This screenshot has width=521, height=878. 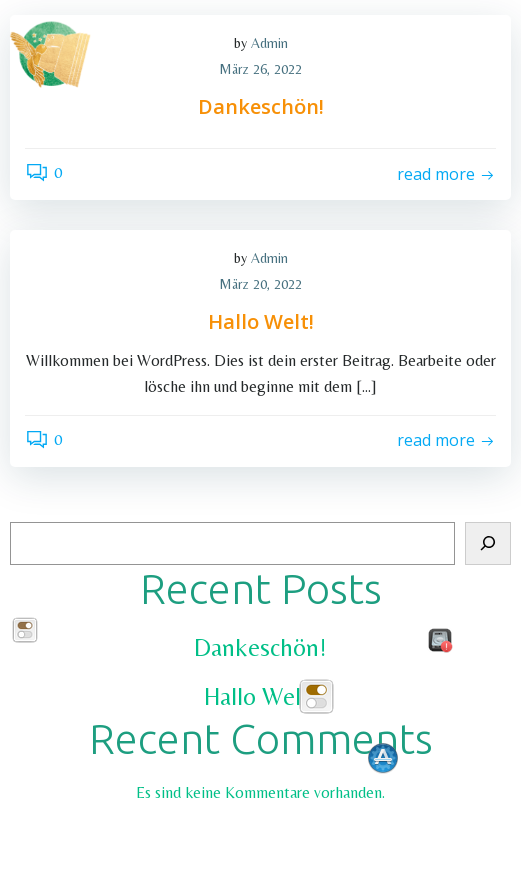 What do you see at coordinates (383, 758) in the screenshot?
I see `open software properties or system settings` at bounding box center [383, 758].